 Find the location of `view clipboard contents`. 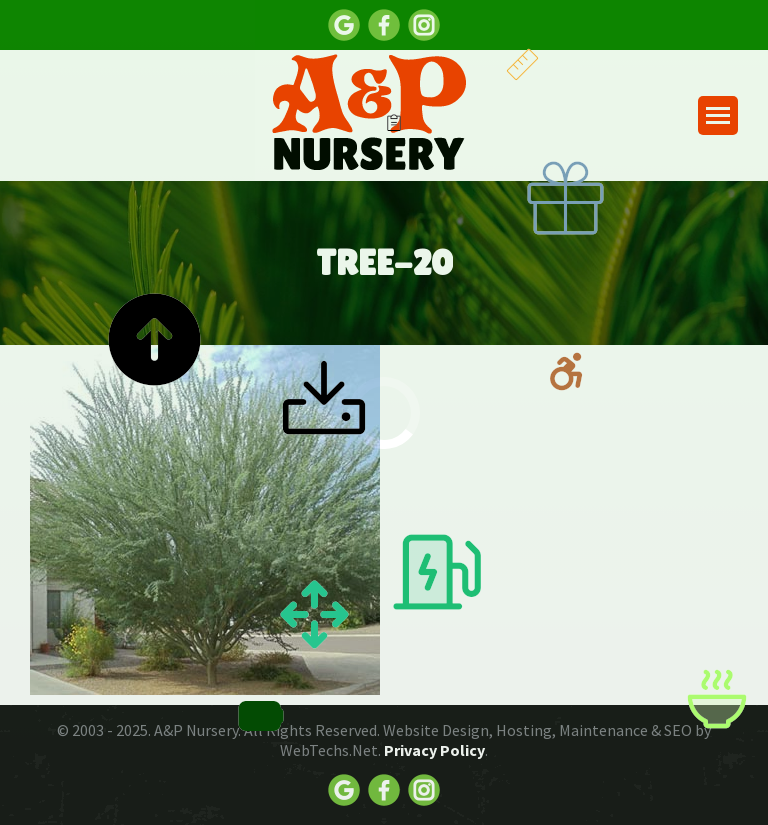

view clipboard contents is located at coordinates (394, 123).